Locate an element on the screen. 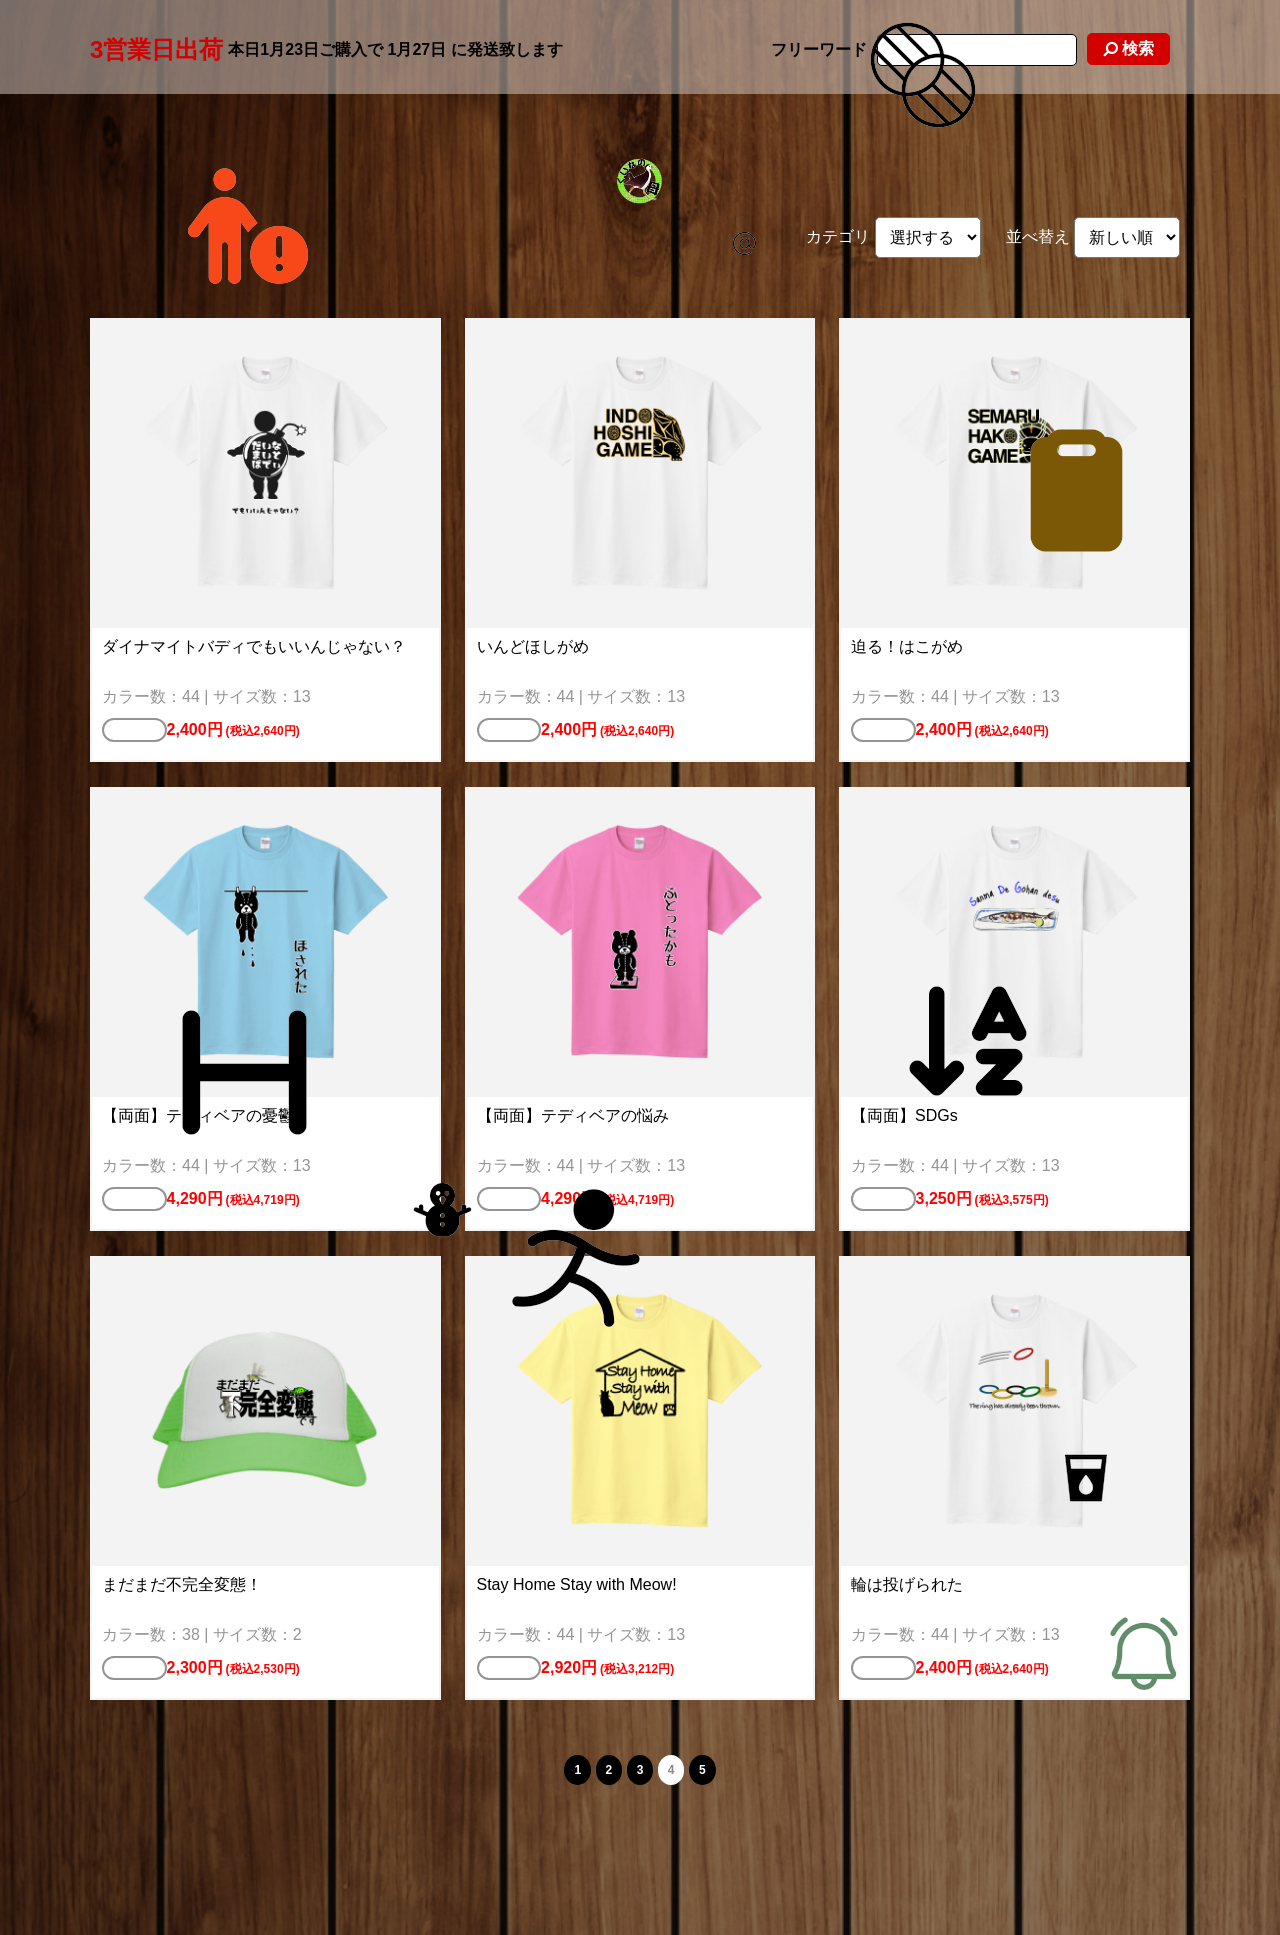 The height and width of the screenshot is (1935, 1280). exclude overlapping elements from selection is located at coordinates (923, 75).